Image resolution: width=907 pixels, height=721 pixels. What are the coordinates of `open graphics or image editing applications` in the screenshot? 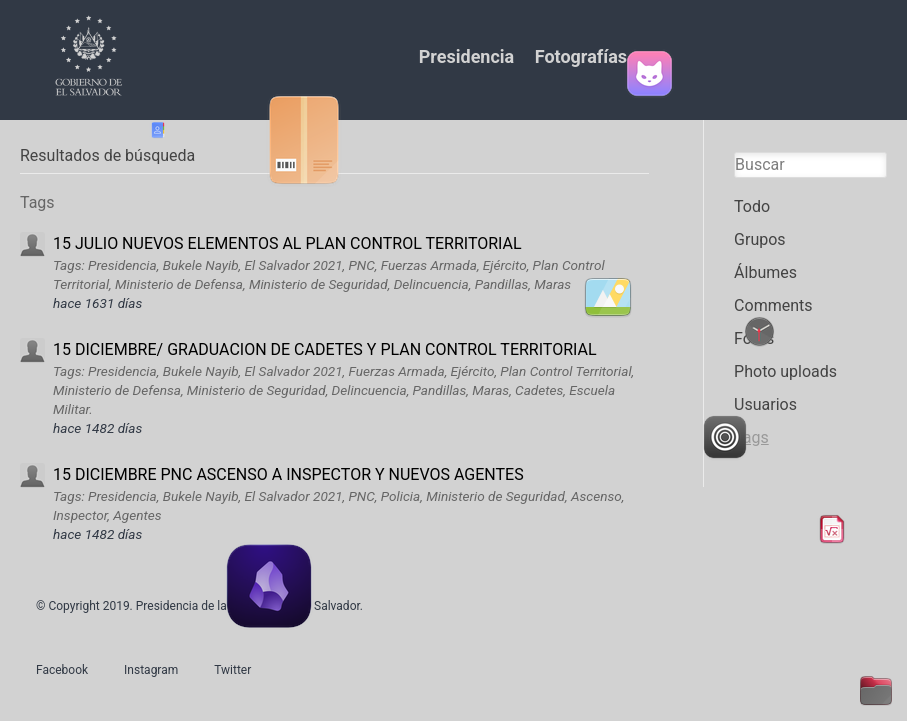 It's located at (608, 297).